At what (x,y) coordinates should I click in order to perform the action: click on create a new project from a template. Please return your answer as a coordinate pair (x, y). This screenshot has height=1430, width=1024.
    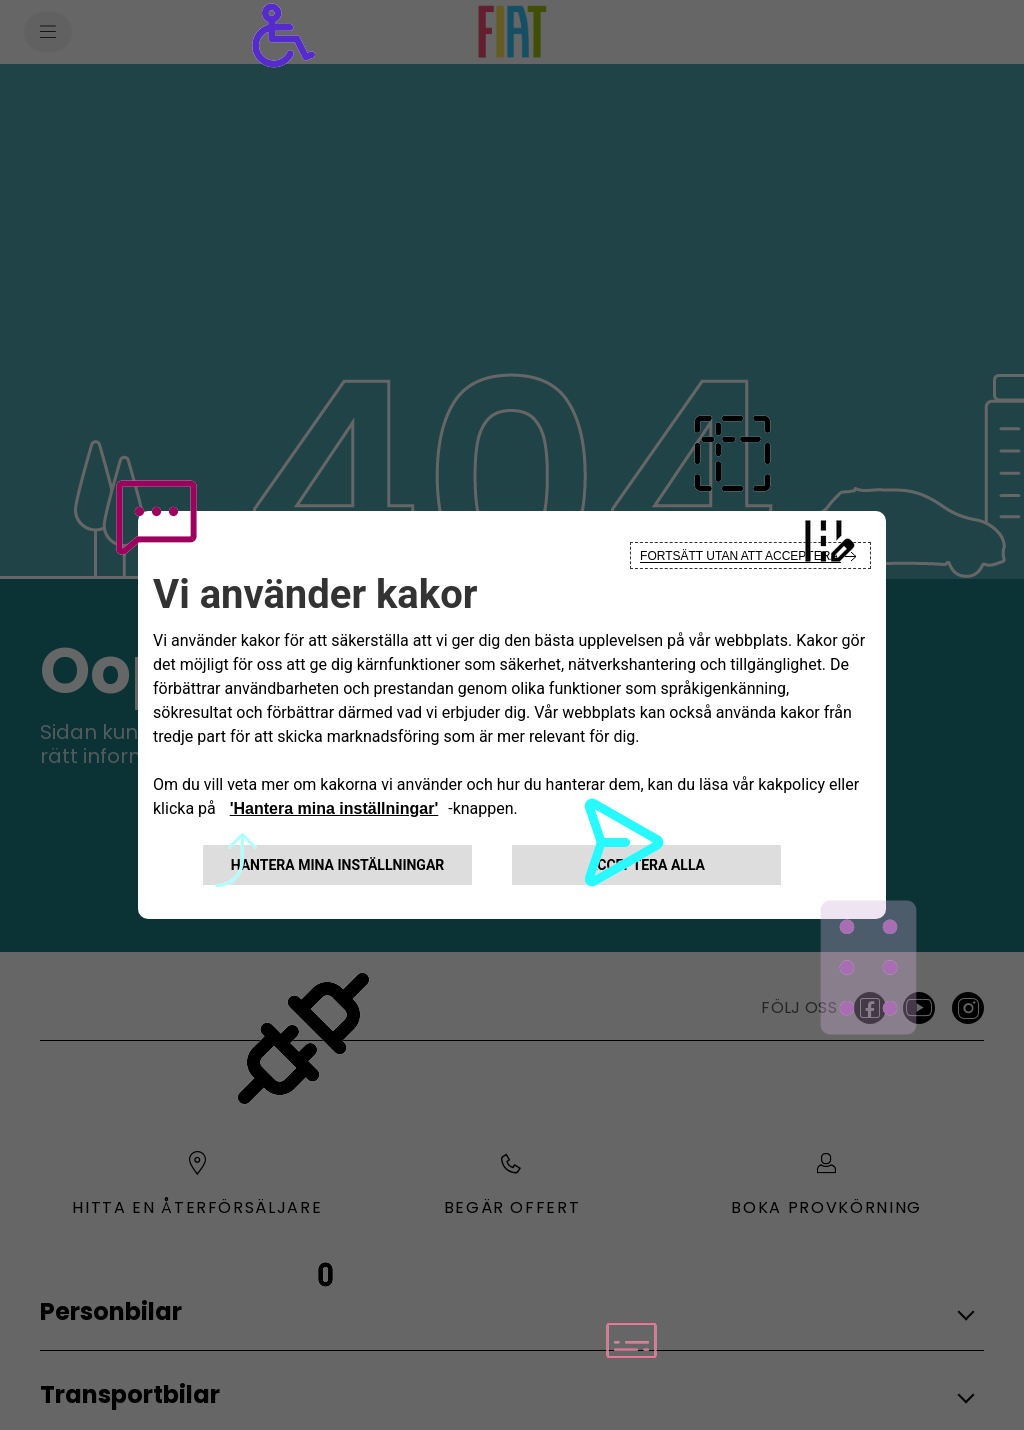
    Looking at the image, I should click on (732, 453).